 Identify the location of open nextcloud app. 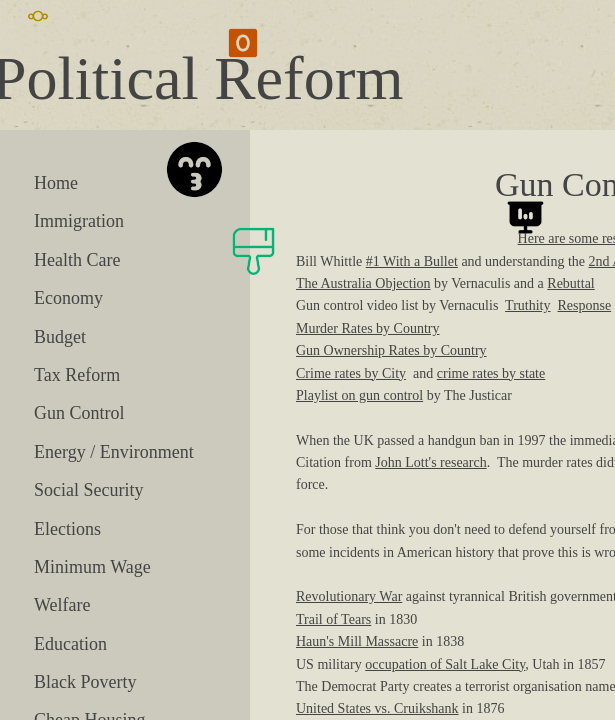
(38, 16).